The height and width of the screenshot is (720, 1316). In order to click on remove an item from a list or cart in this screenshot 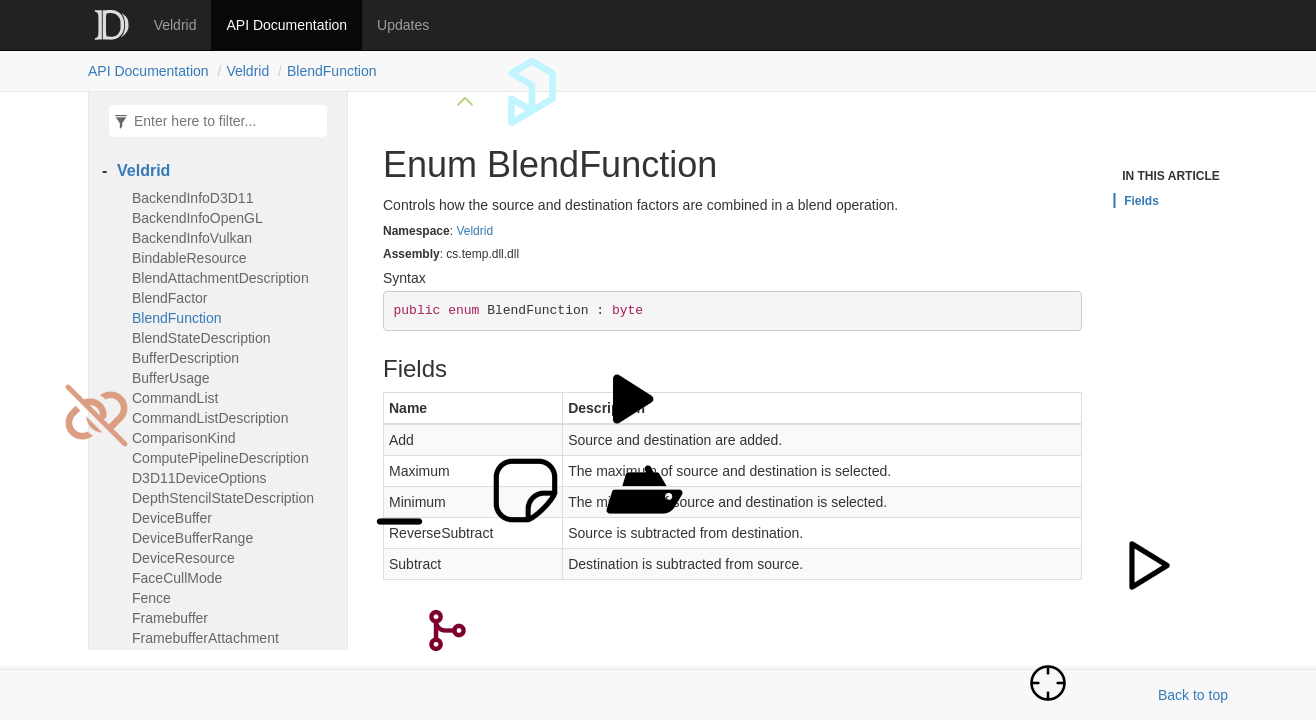, I will do `click(399, 521)`.